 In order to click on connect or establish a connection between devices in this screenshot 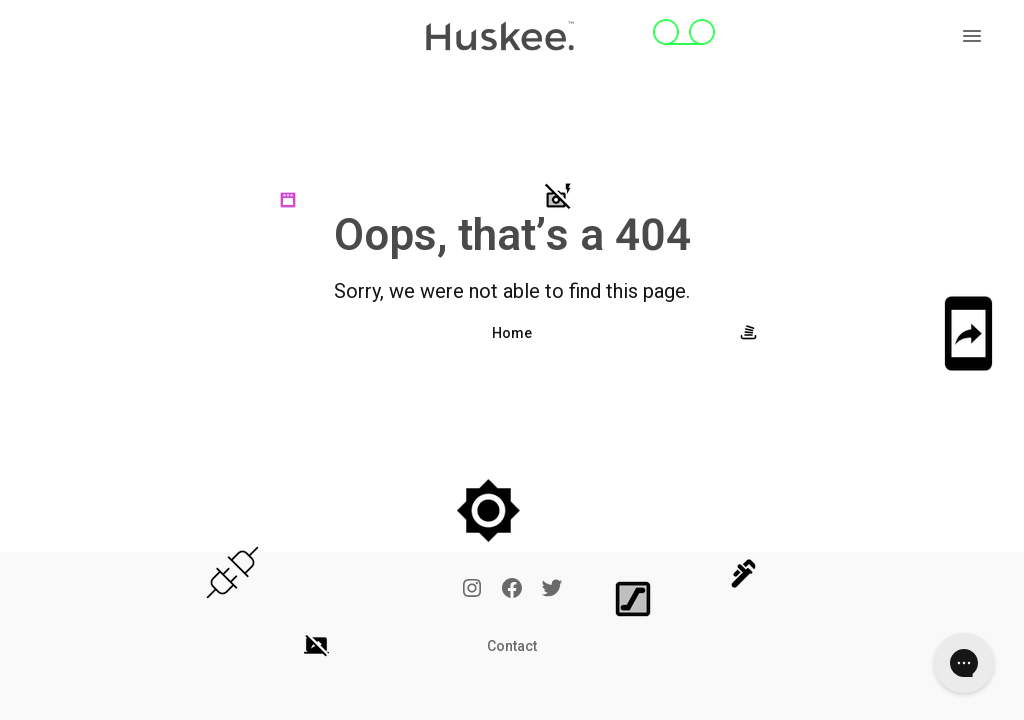, I will do `click(232, 572)`.